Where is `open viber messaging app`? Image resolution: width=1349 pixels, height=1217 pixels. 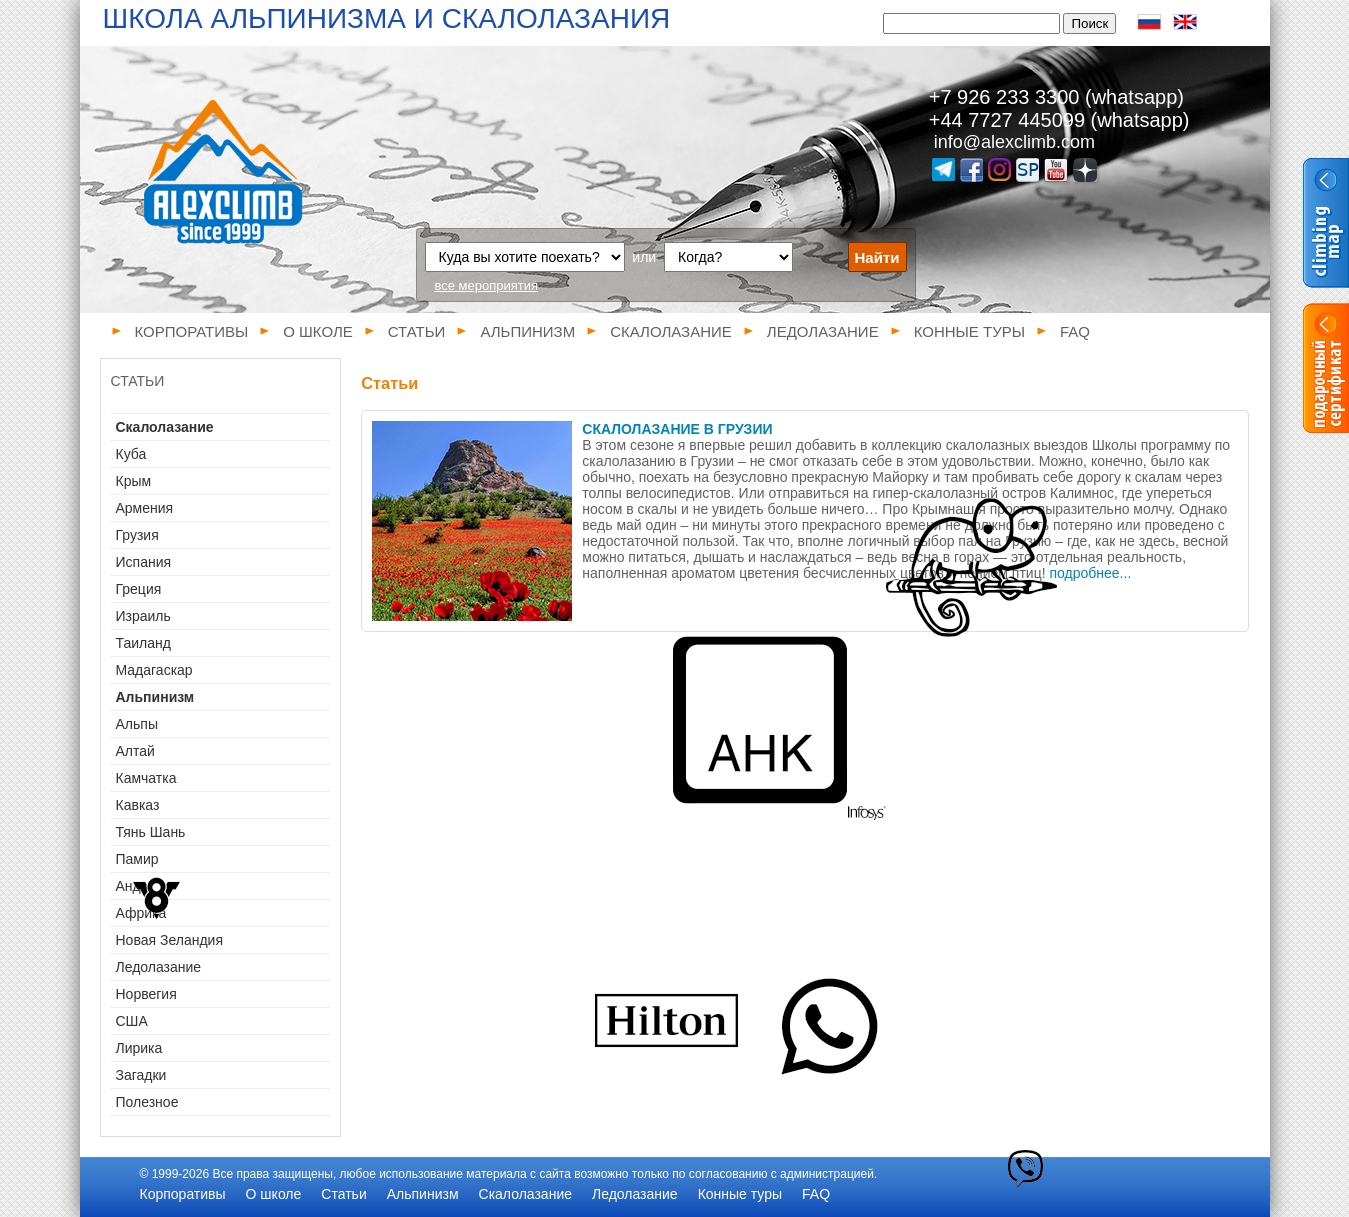
open viber messaging app is located at coordinates (1025, 1168).